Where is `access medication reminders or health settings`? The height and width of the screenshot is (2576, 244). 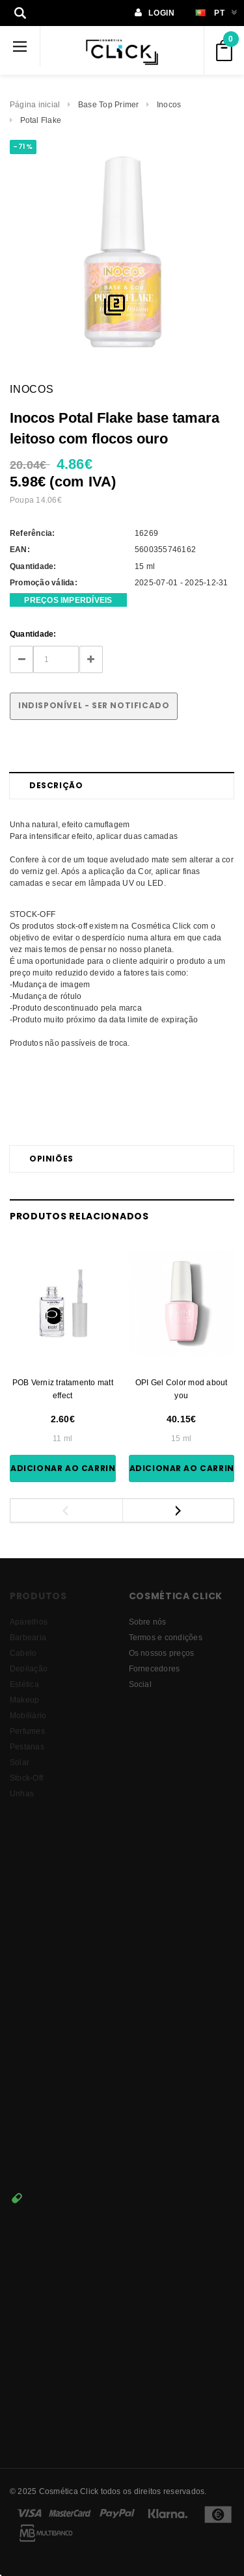
access medication reminders or health settings is located at coordinates (17, 2198).